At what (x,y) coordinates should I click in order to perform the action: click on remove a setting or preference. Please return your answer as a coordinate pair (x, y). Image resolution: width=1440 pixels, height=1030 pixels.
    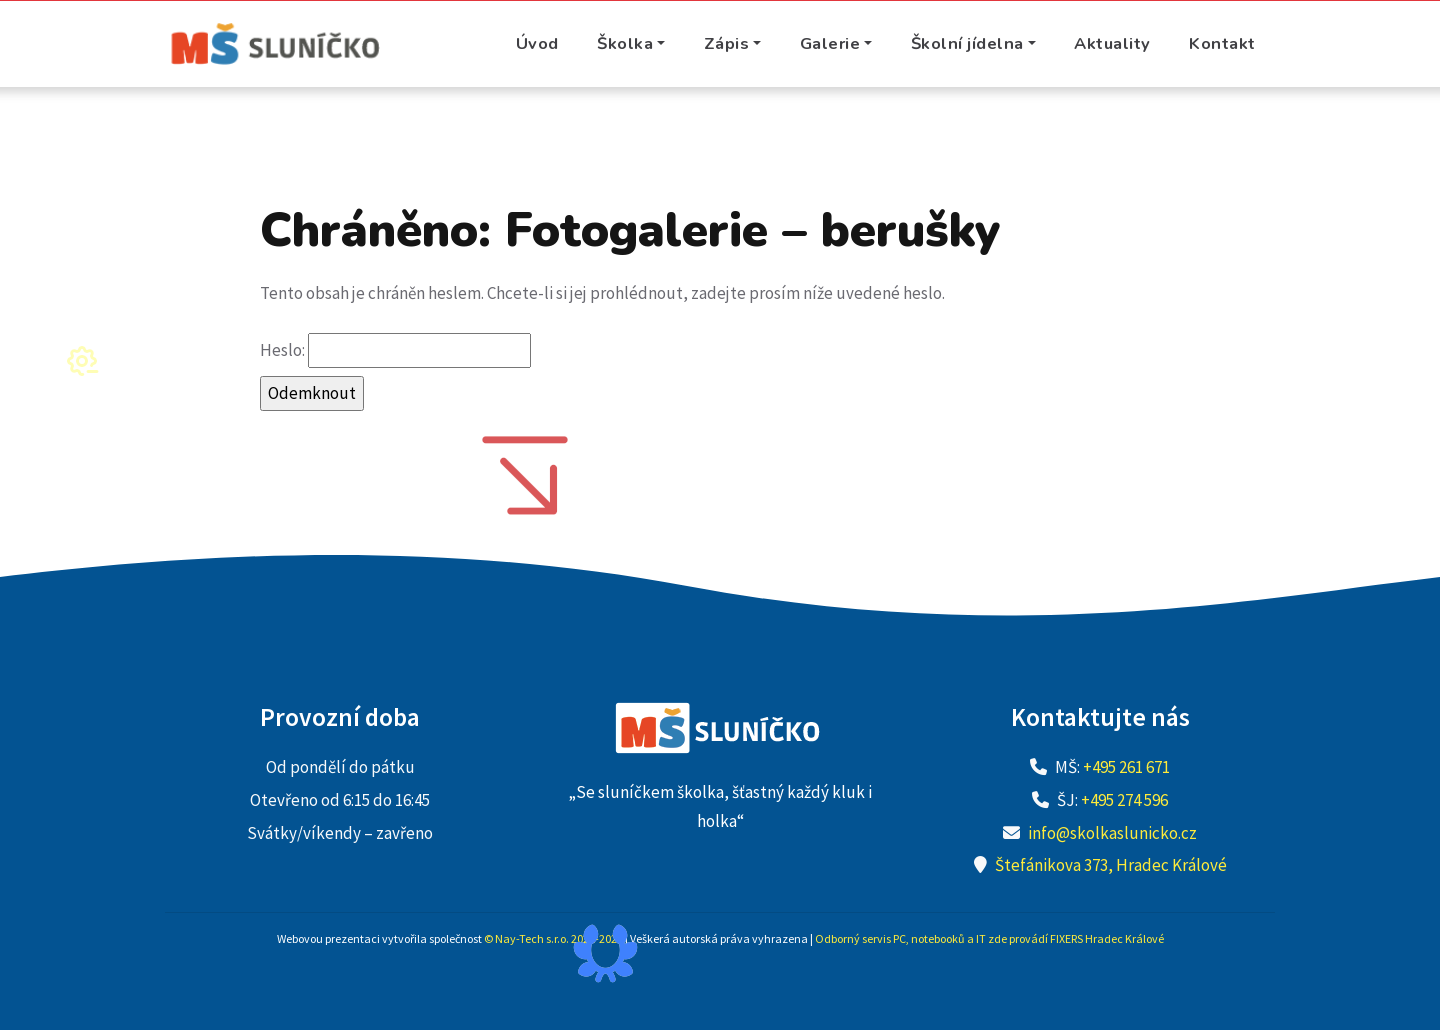
    Looking at the image, I should click on (82, 361).